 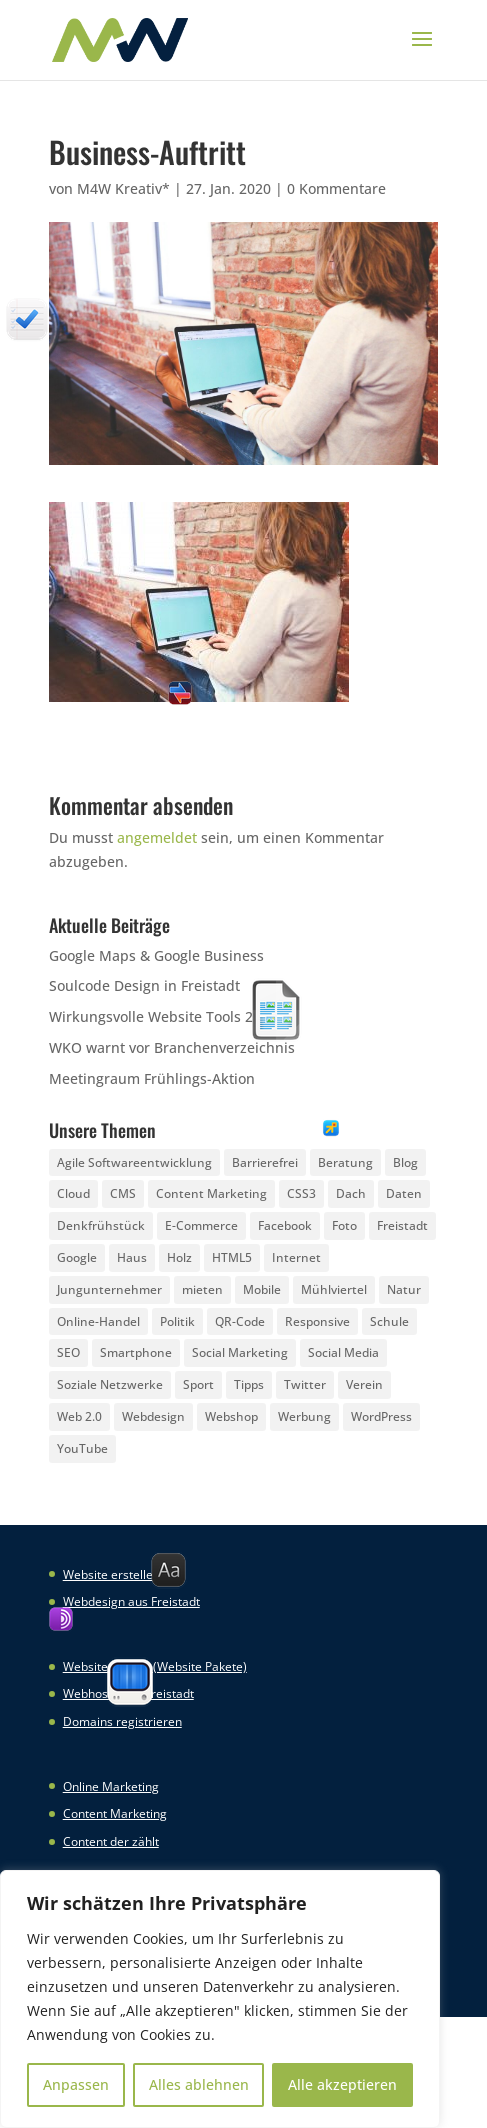 I want to click on launch tor browser for private browsing, so click(x=61, y=1619).